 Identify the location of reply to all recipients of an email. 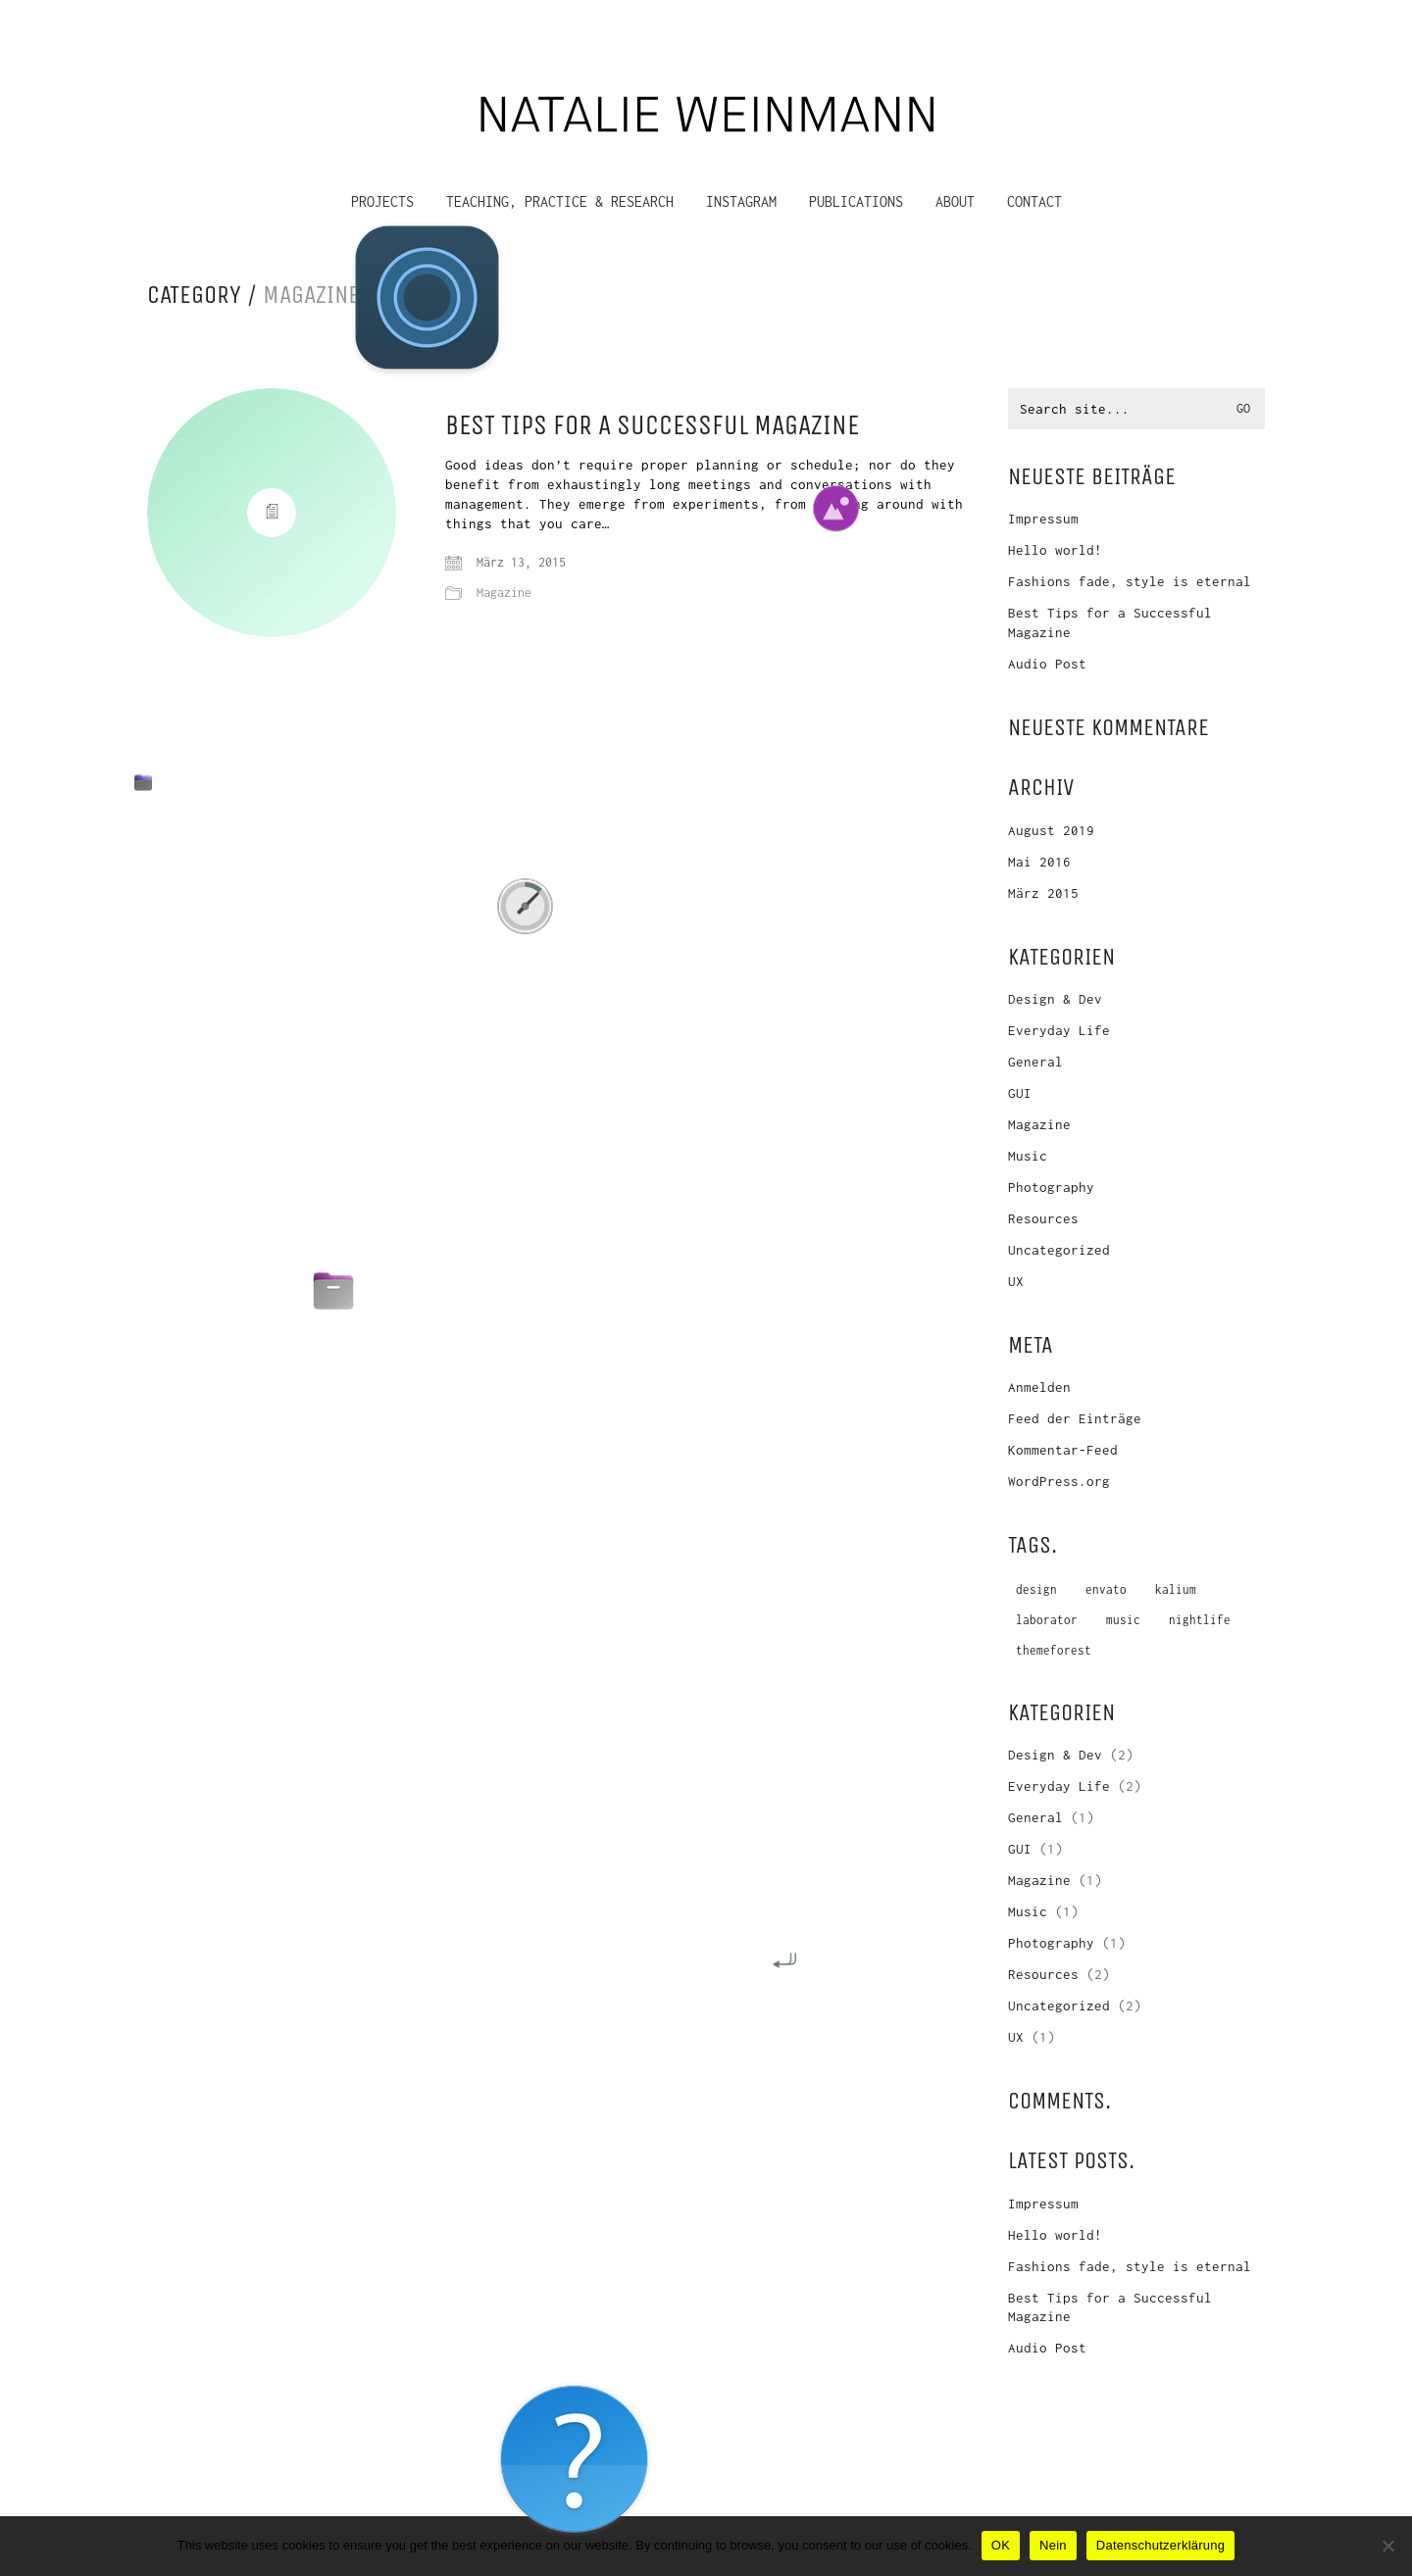
(783, 1958).